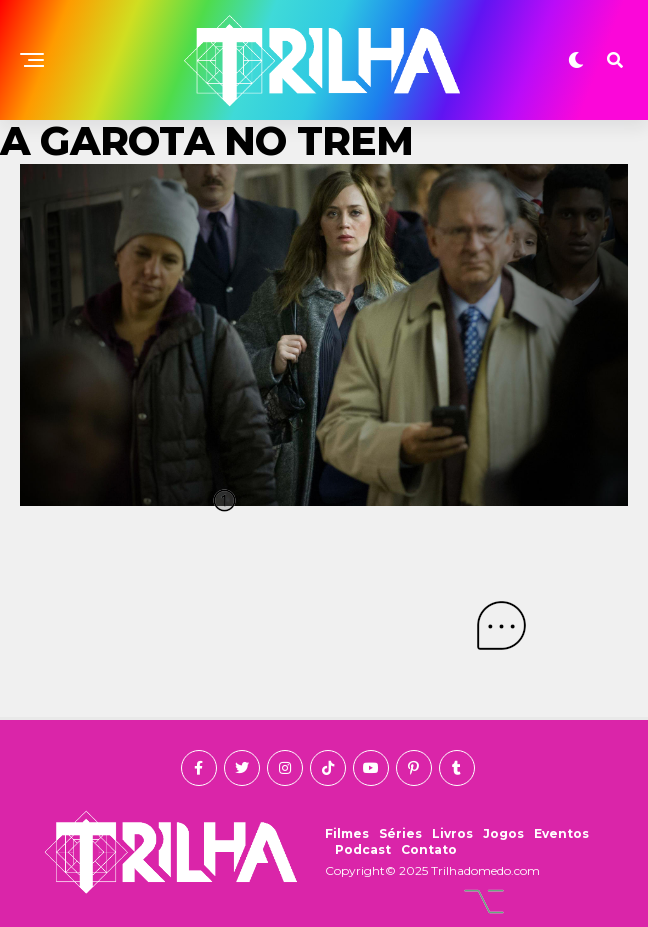  Describe the element at coordinates (484, 900) in the screenshot. I see `keyboard option/alt key symbol` at that location.